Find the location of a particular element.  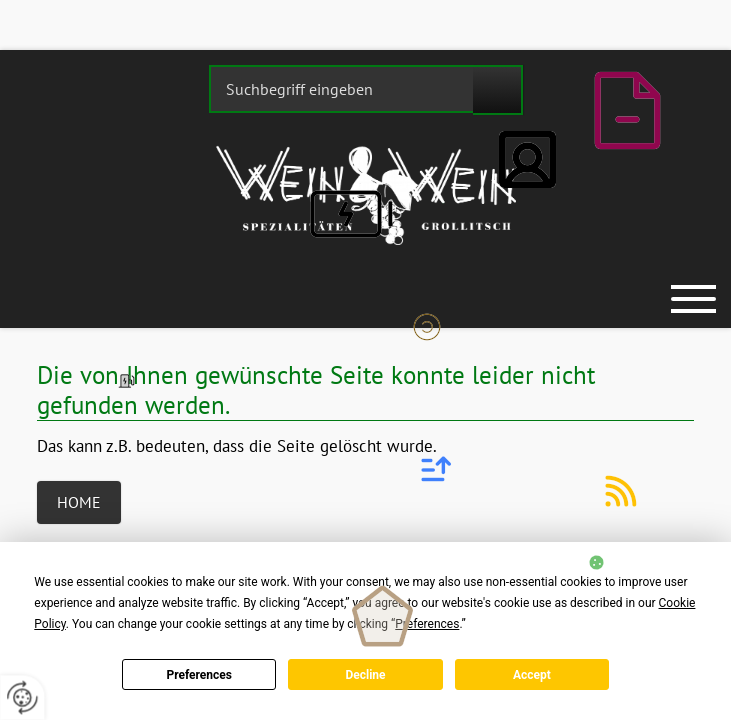

indicates device is currently charging is located at coordinates (350, 214).